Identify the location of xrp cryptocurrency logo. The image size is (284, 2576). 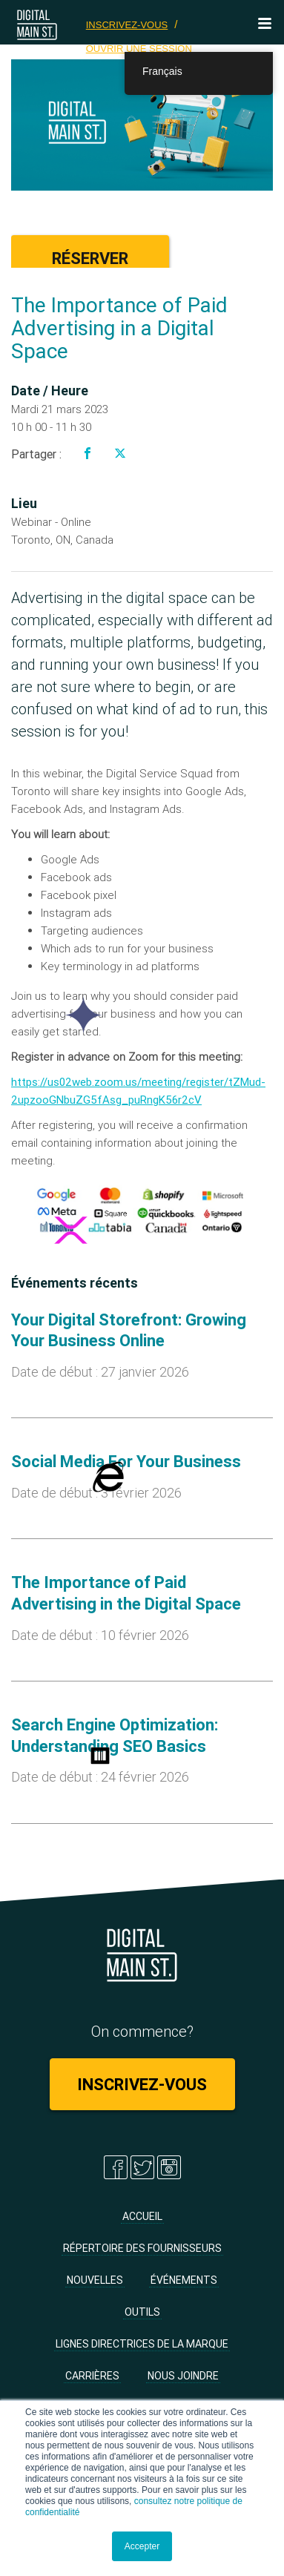
(70, 1230).